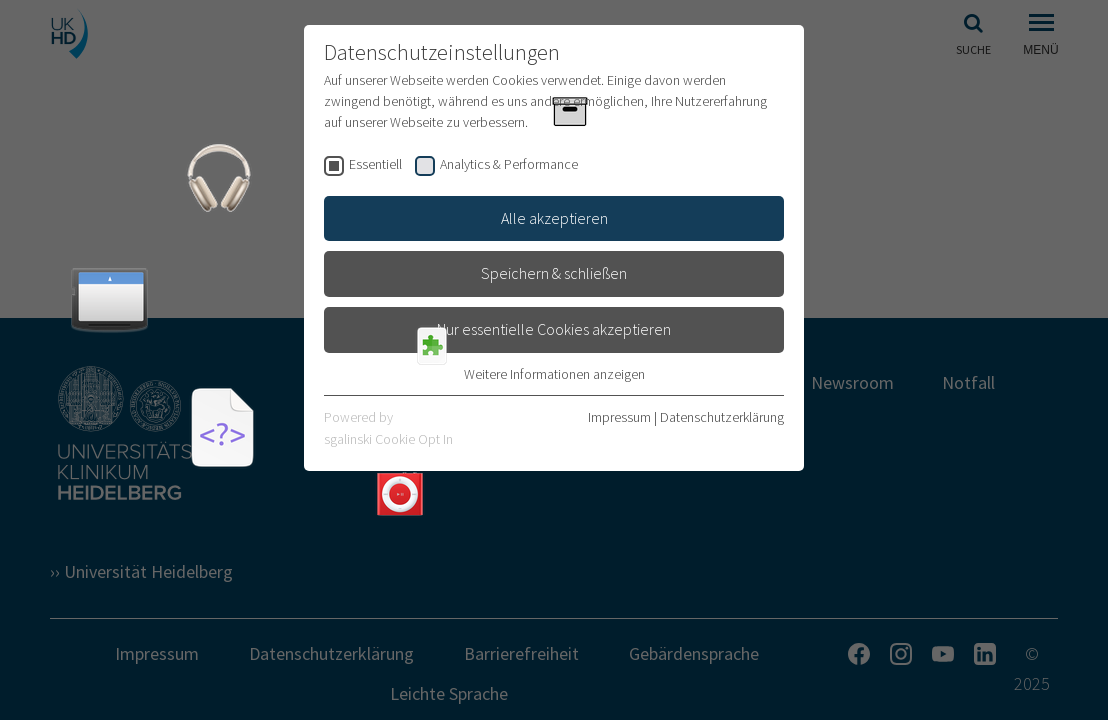 This screenshot has height=720, width=1108. I want to click on access archived emails, so click(570, 111).